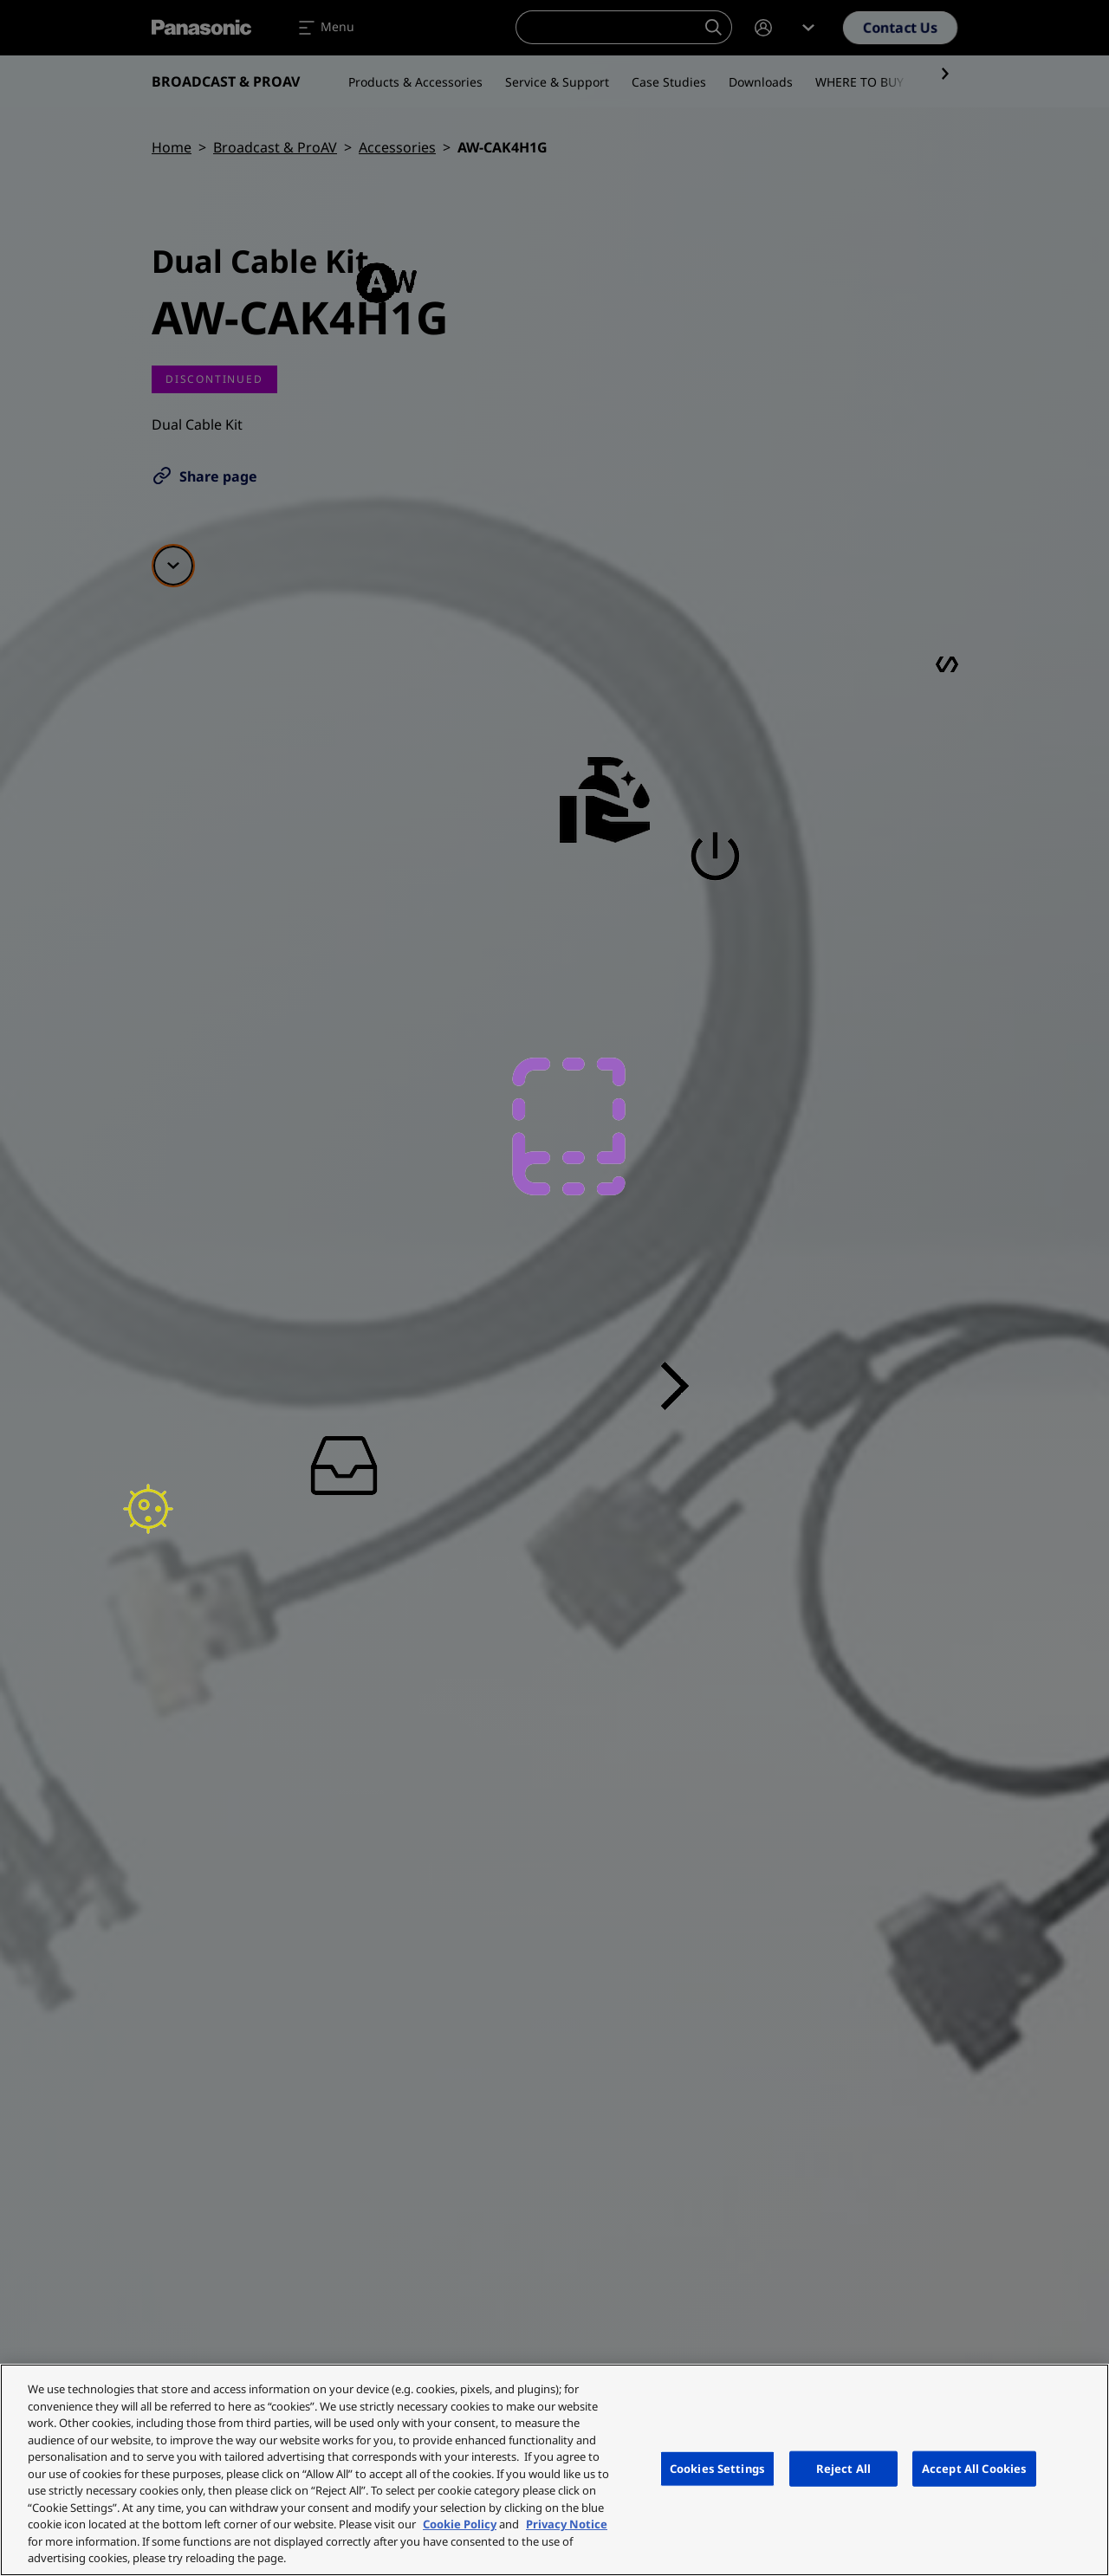  I want to click on navigate to the next item or screen, so click(674, 1386).